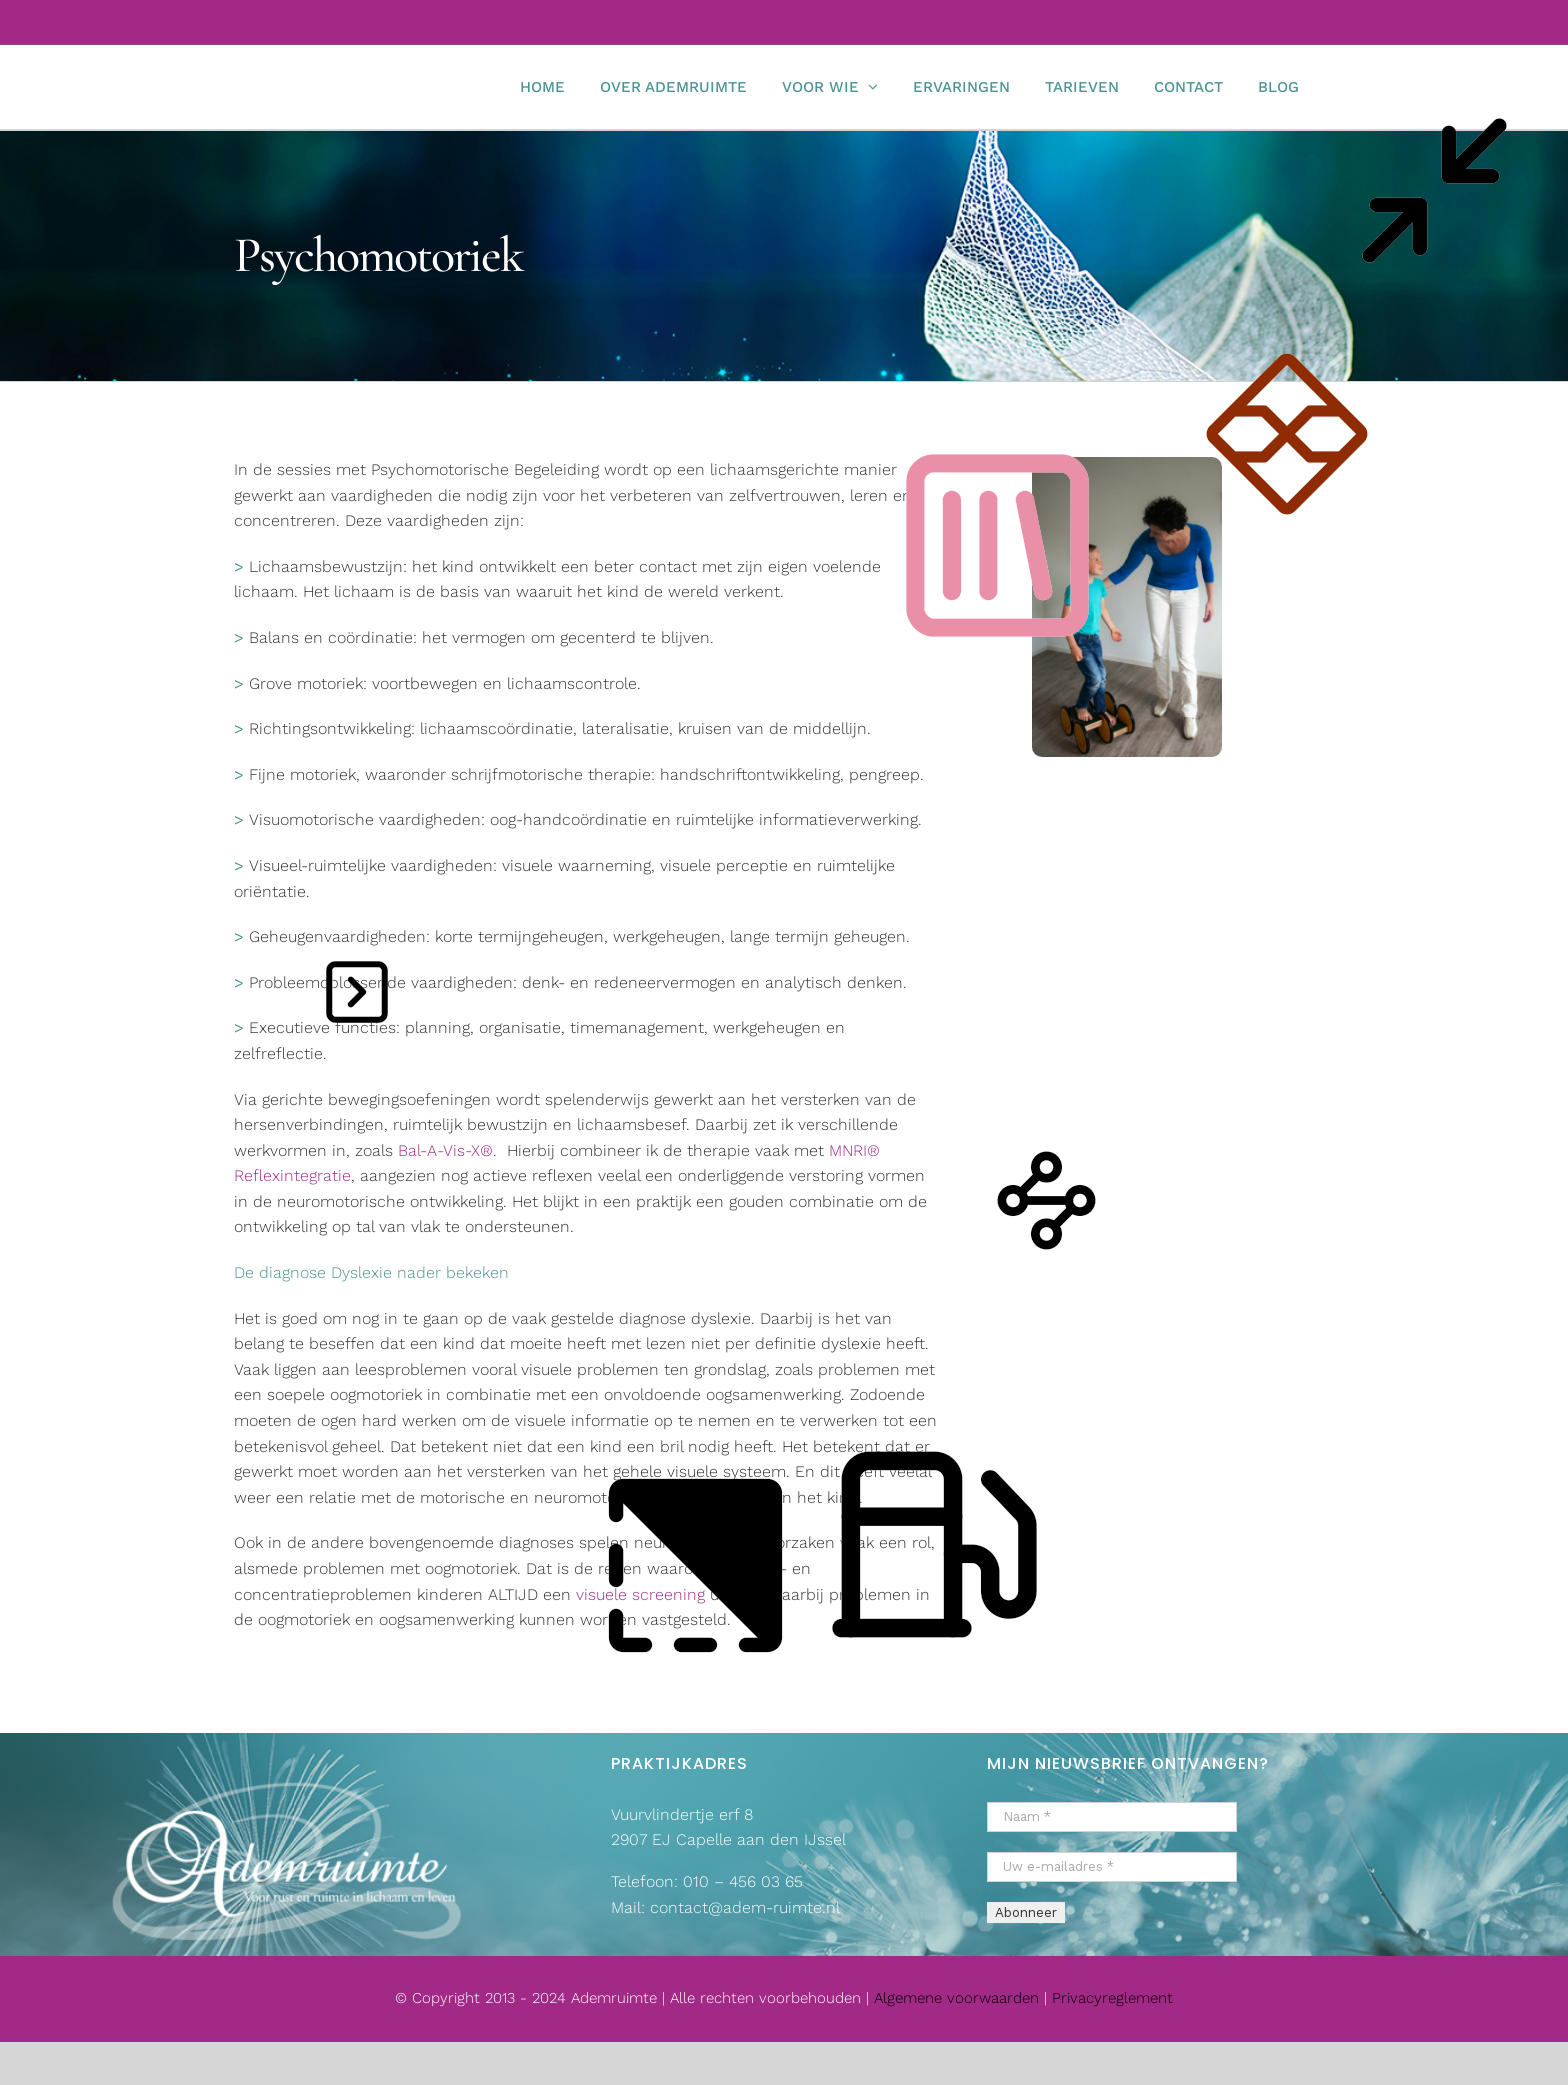 The image size is (1568, 2085). I want to click on find nearby gas stations, so click(934, 1544).